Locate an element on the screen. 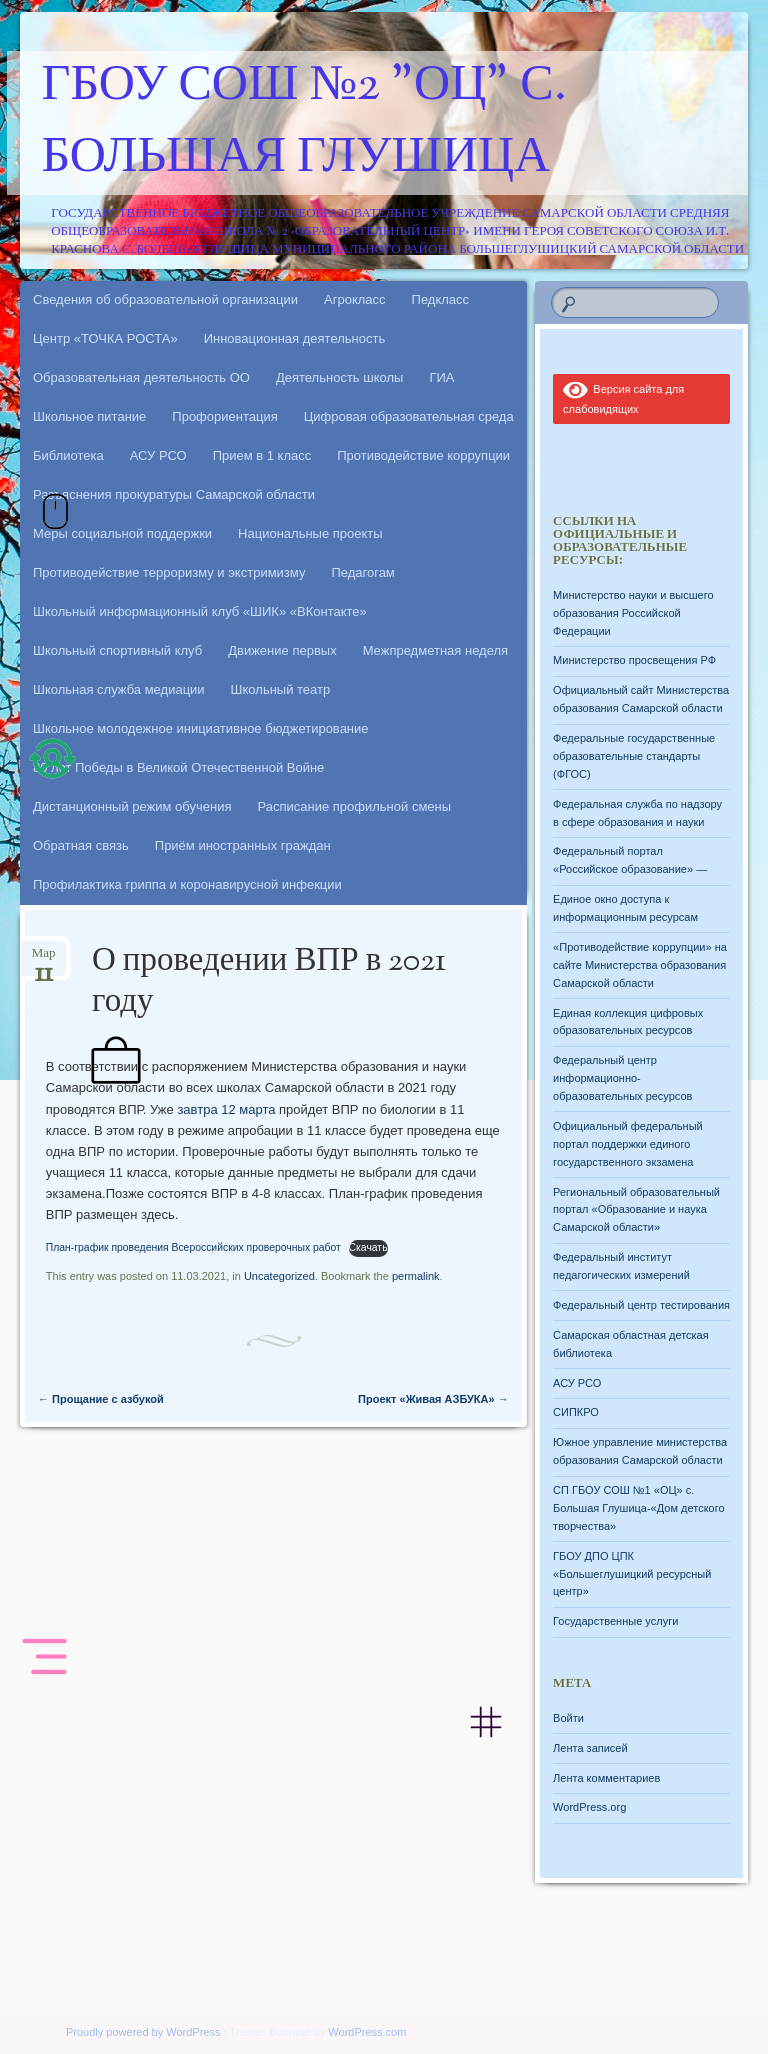 The image size is (768, 2054). view or browse hashtags is located at coordinates (486, 1722).